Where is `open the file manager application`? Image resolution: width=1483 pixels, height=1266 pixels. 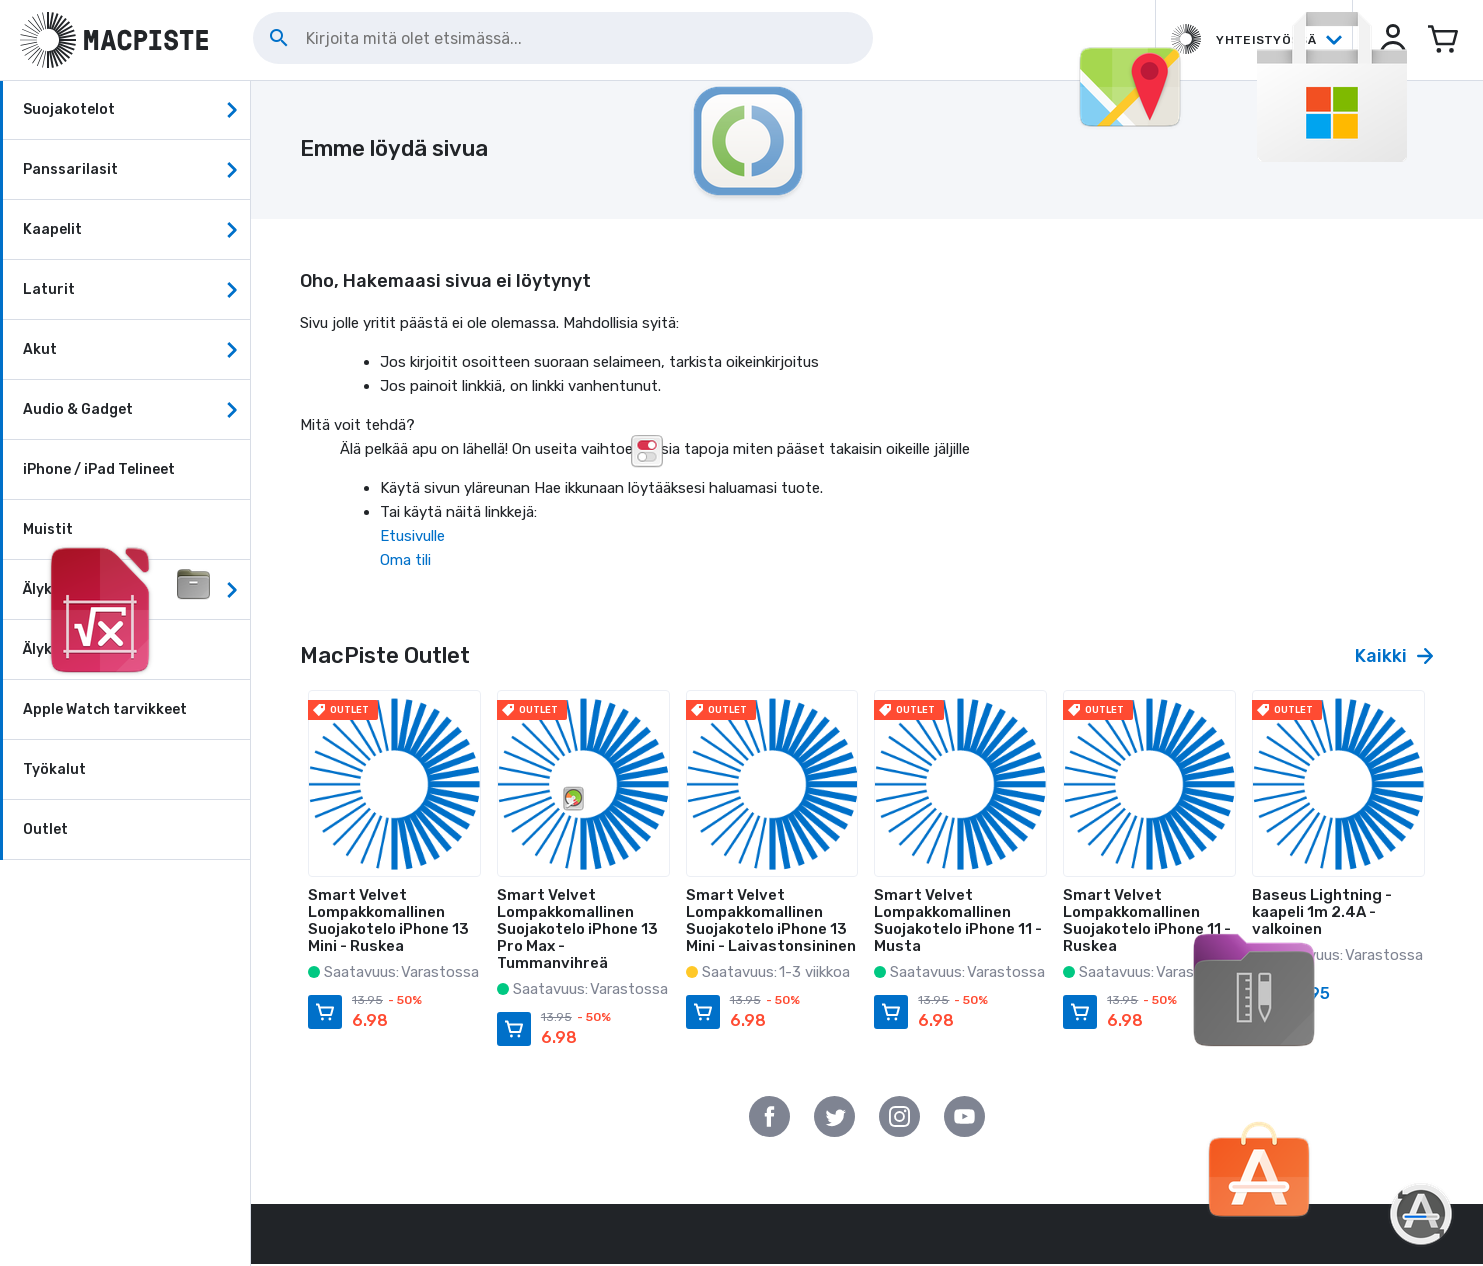
open the file manager application is located at coordinates (193, 583).